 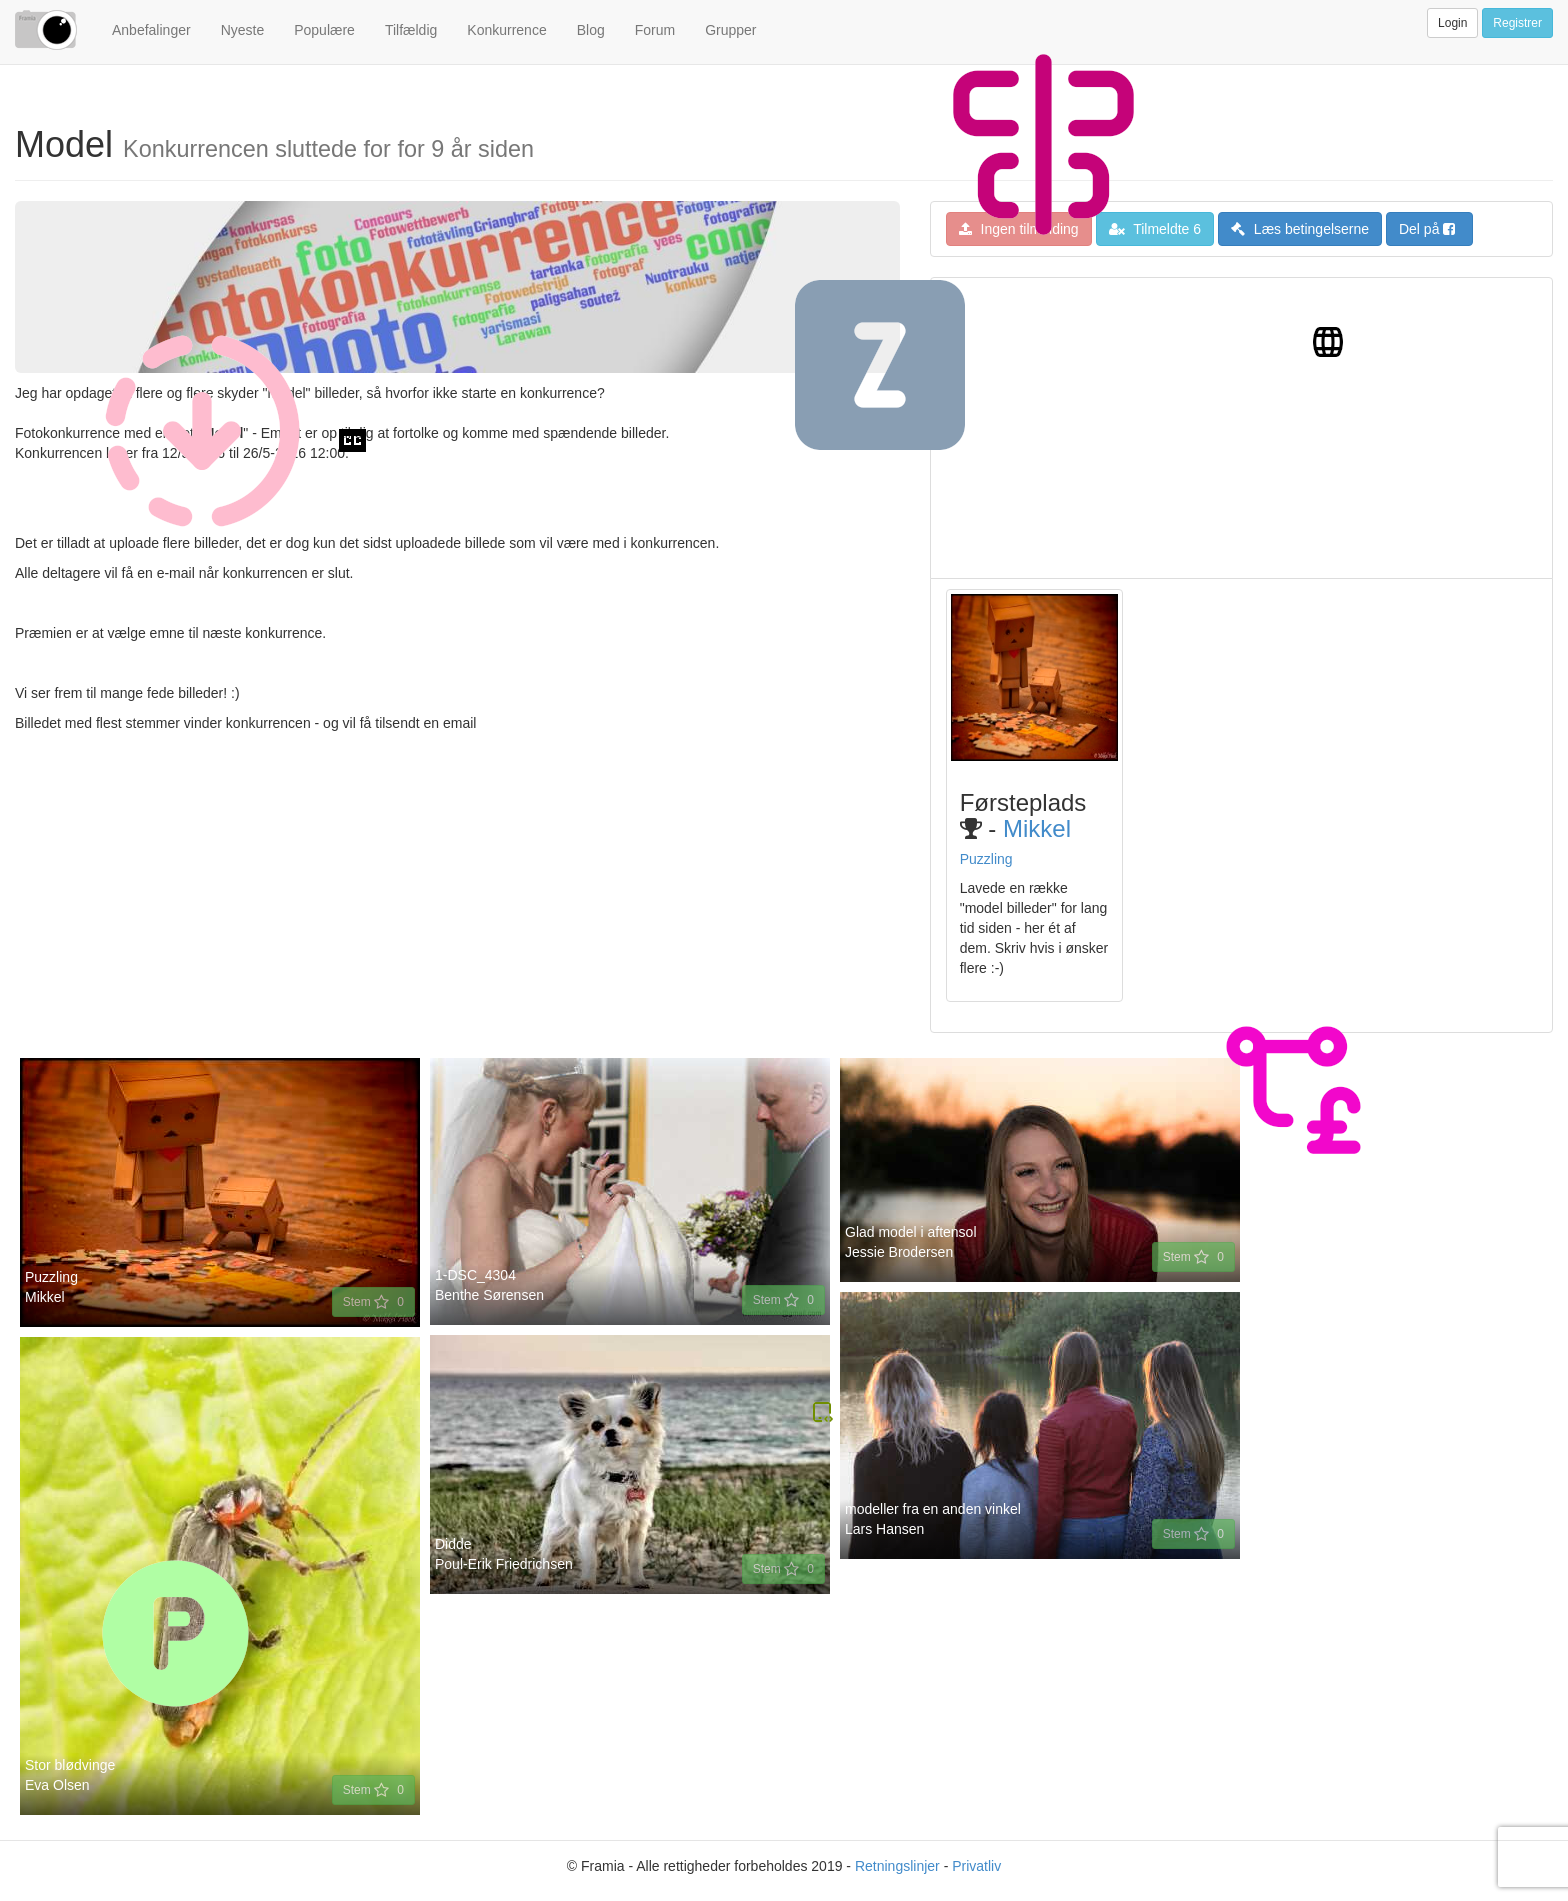 What do you see at coordinates (202, 431) in the screenshot?
I see `indicates download in progress` at bounding box center [202, 431].